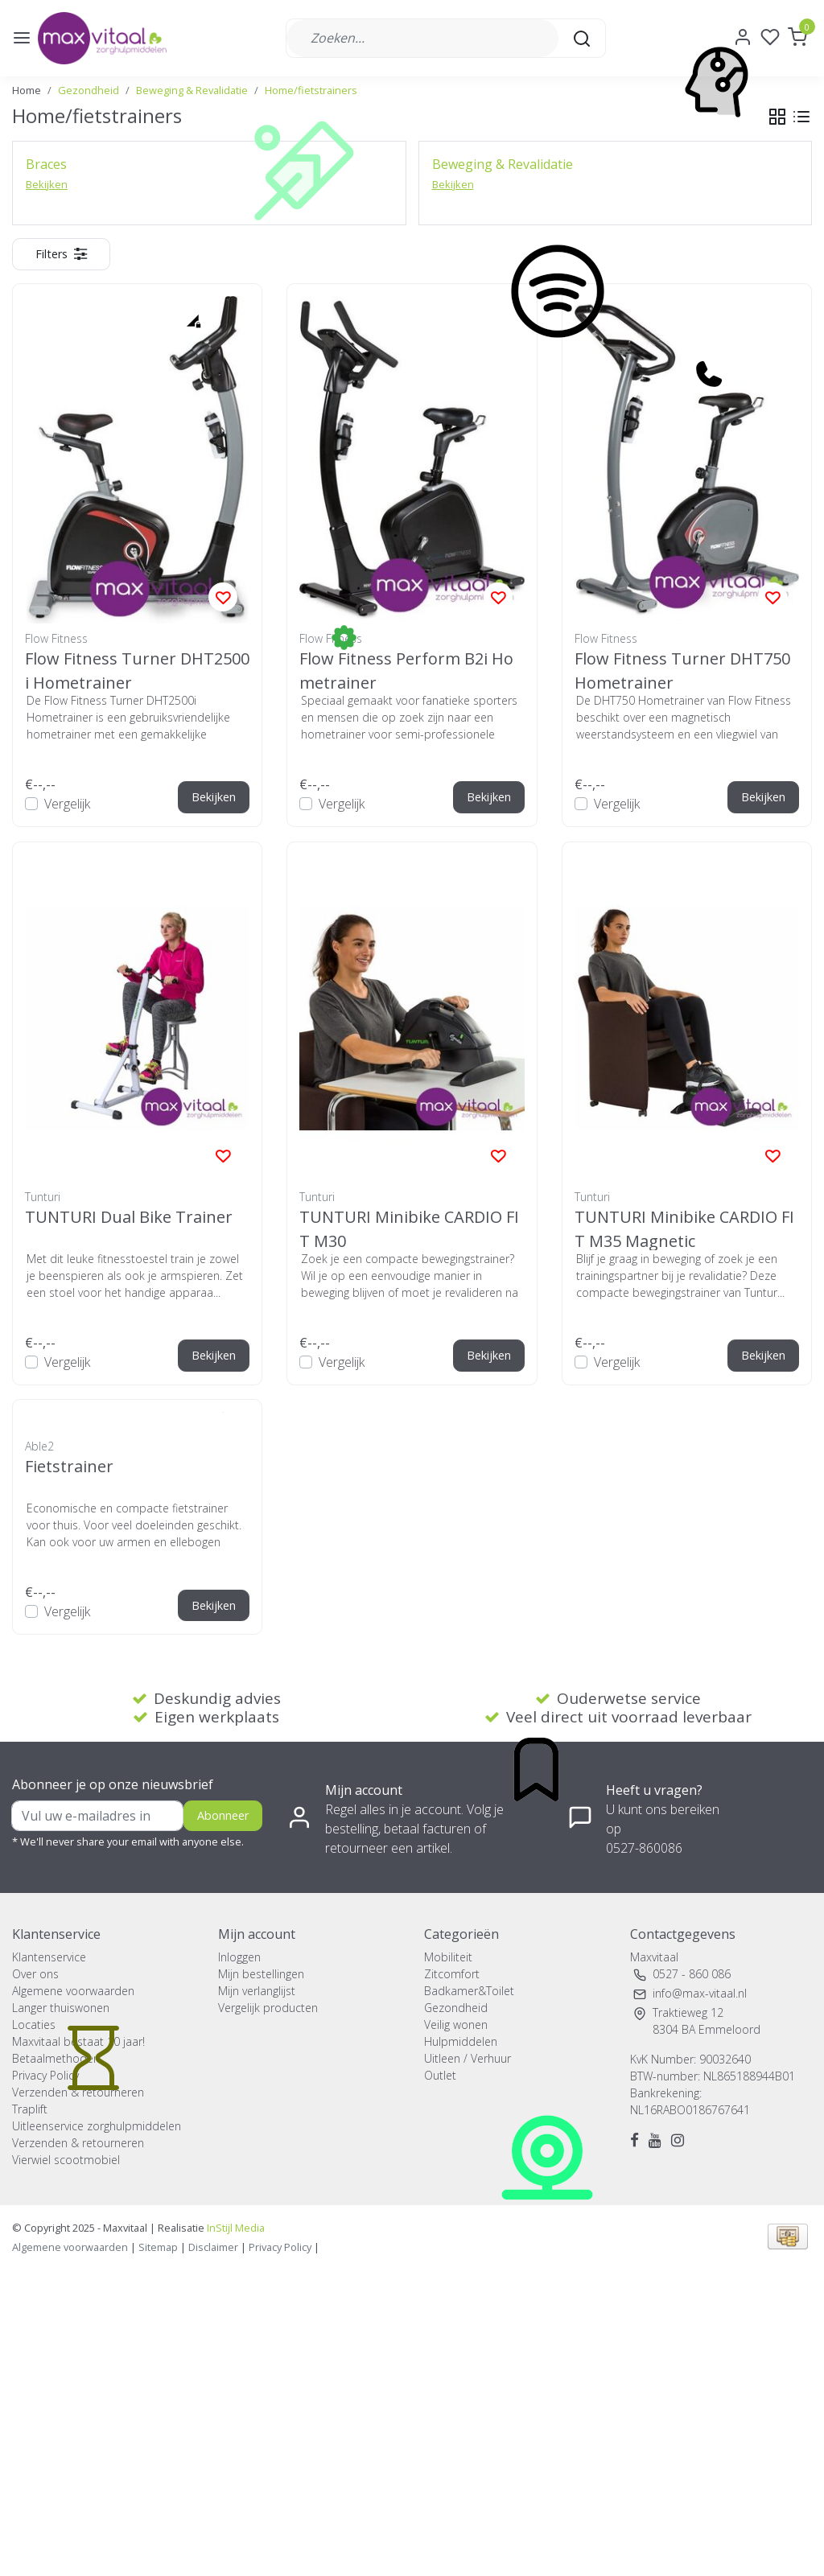 The height and width of the screenshot is (2576, 824). I want to click on access cricket sports content or scores, so click(299, 169).